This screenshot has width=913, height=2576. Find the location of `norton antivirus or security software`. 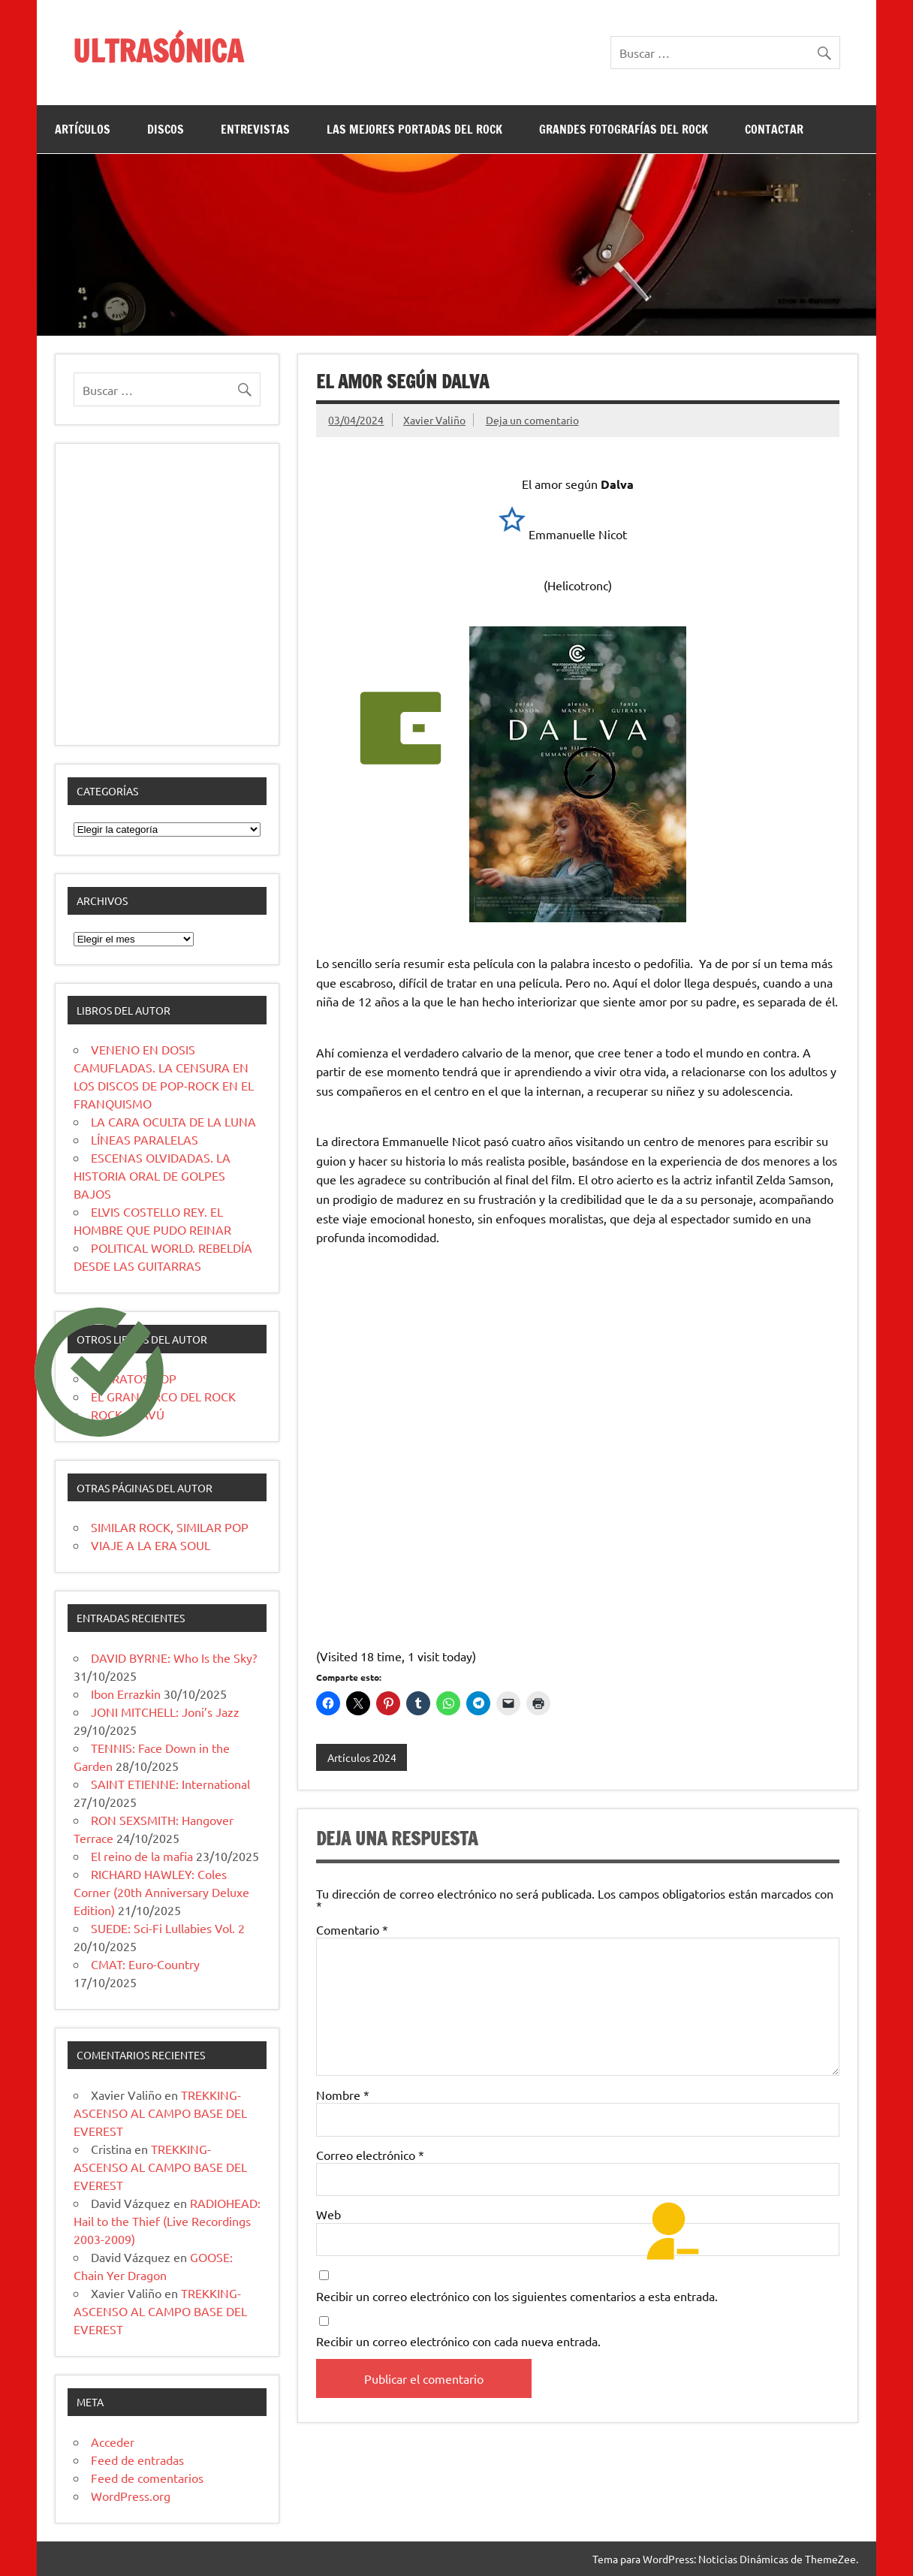

norton antivirus or security software is located at coordinates (99, 1372).